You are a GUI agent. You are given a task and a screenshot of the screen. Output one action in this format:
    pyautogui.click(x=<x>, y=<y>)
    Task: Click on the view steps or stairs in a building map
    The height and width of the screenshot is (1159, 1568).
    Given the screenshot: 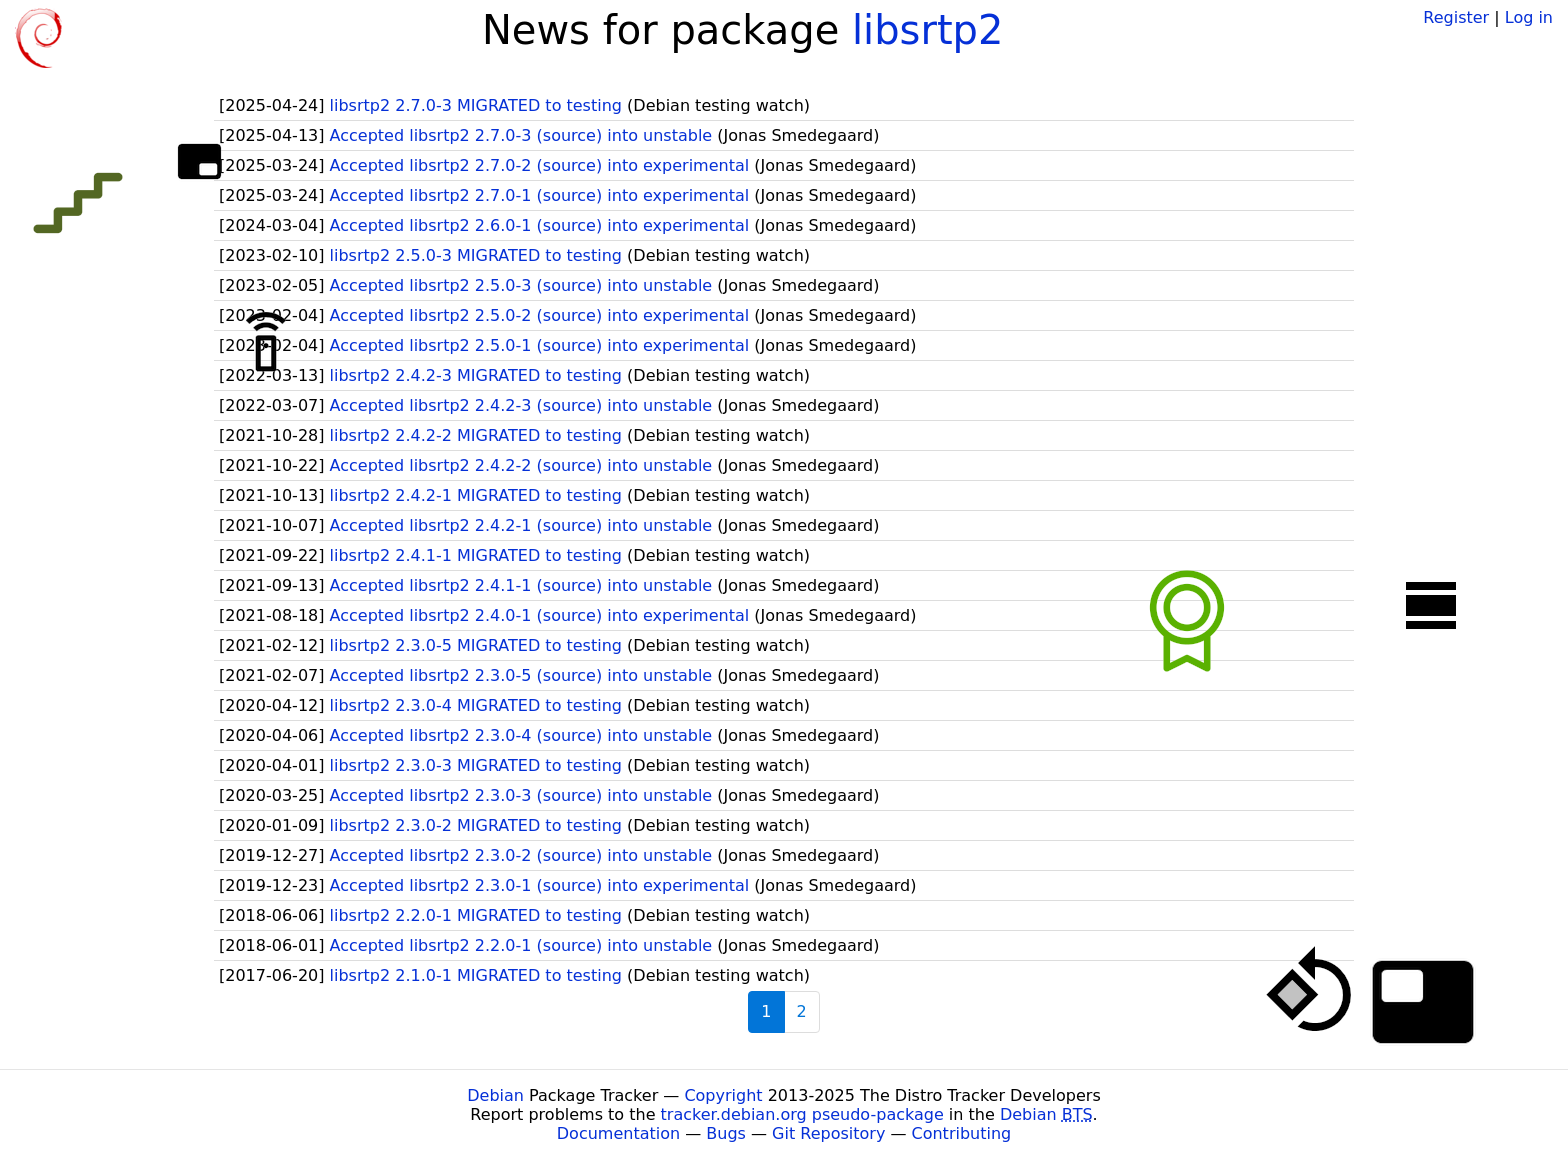 What is the action you would take?
    pyautogui.click(x=78, y=203)
    